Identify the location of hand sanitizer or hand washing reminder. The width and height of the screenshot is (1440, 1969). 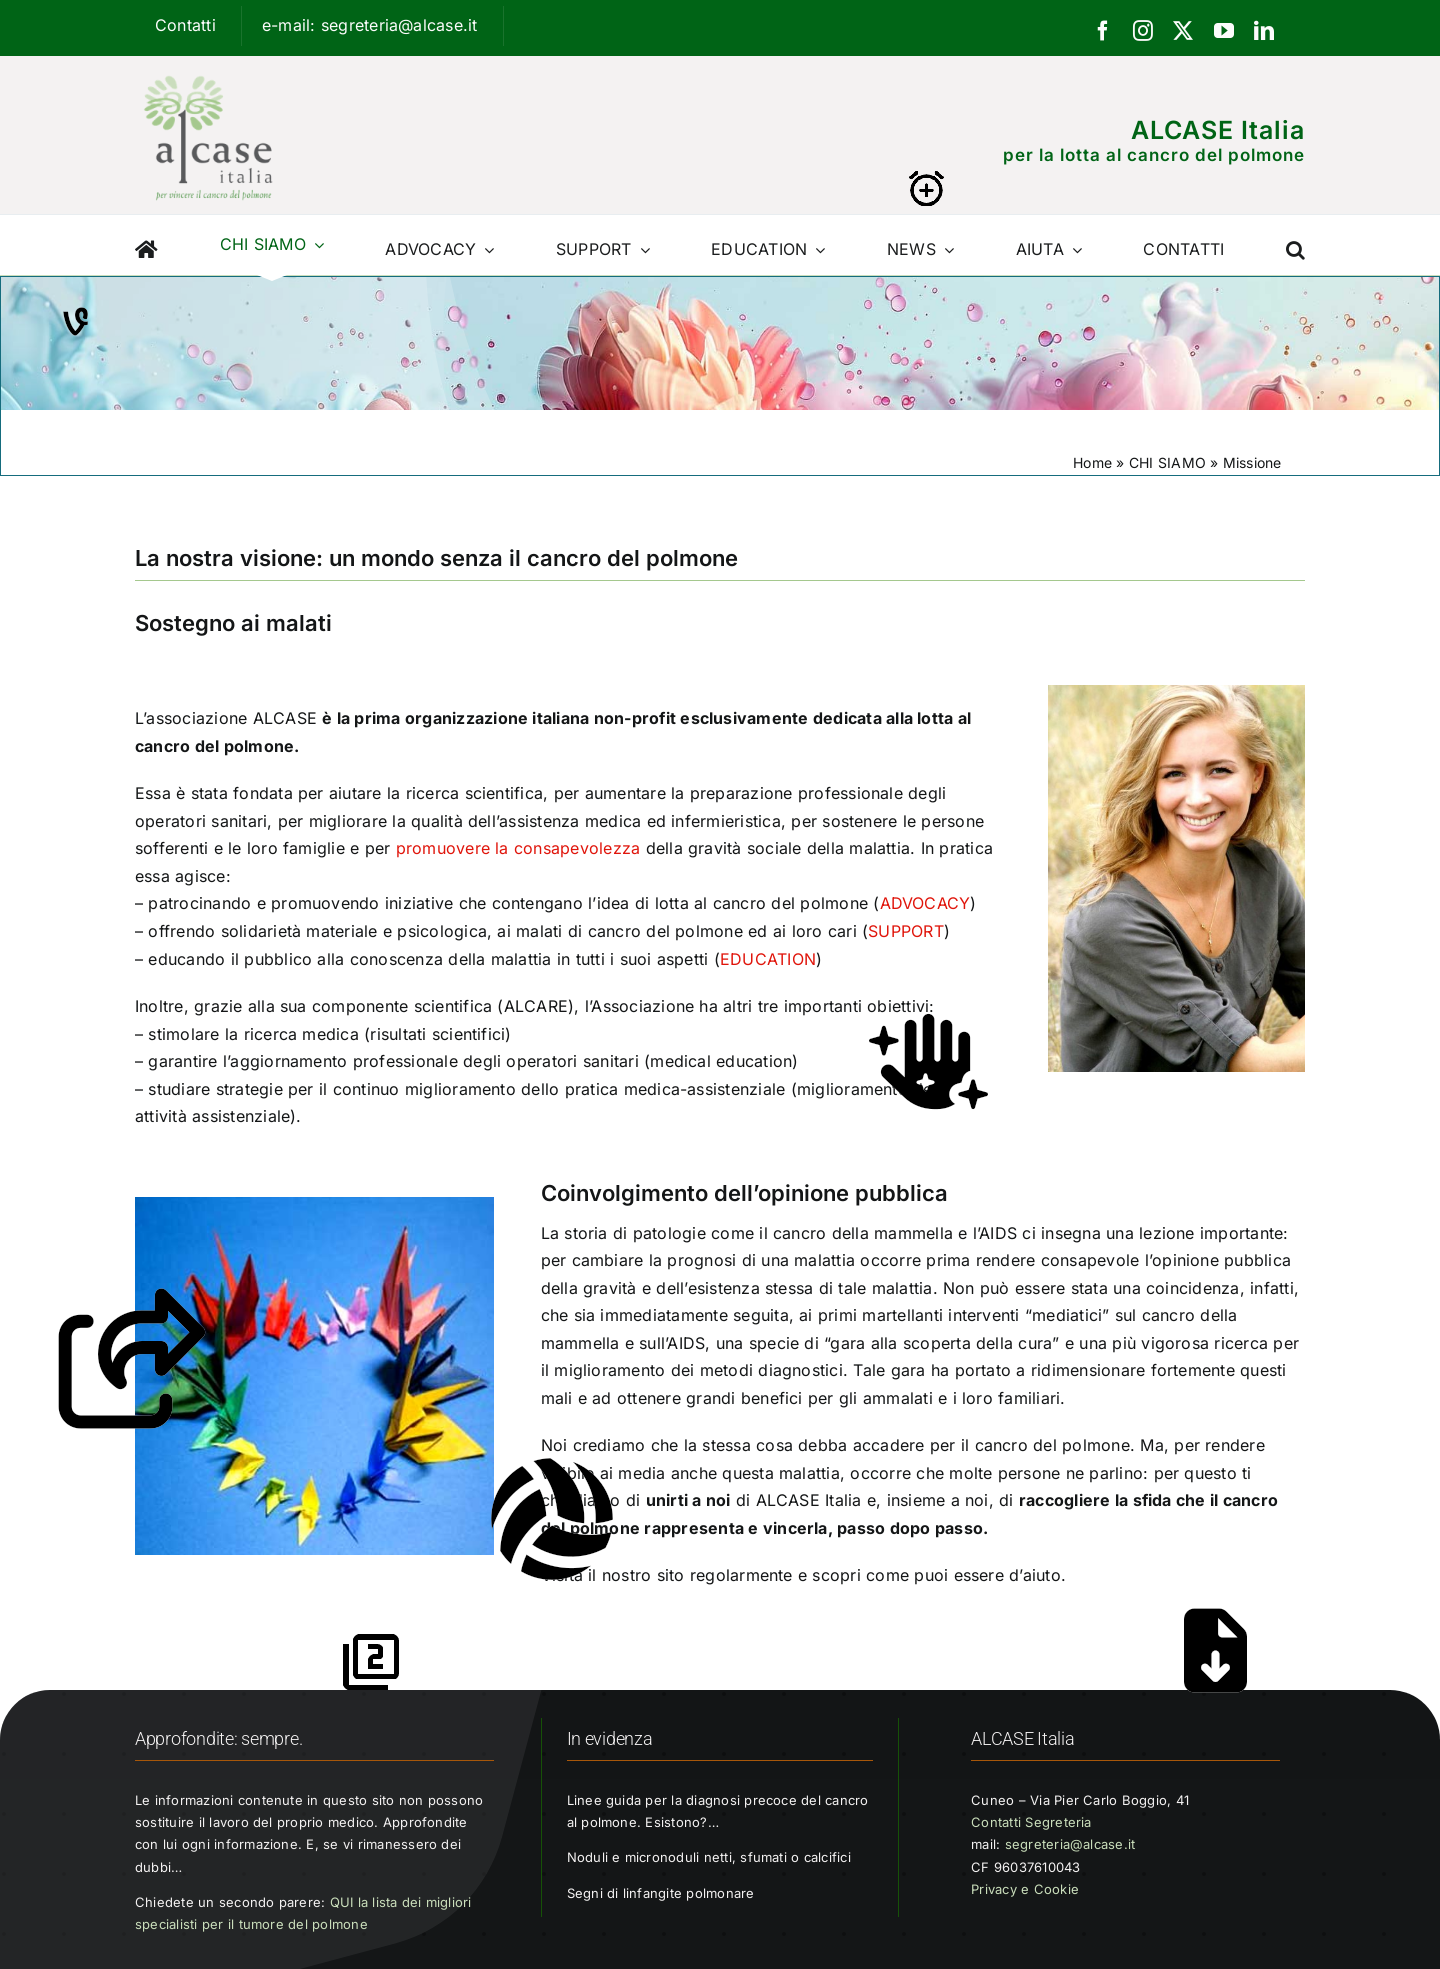
(928, 1061).